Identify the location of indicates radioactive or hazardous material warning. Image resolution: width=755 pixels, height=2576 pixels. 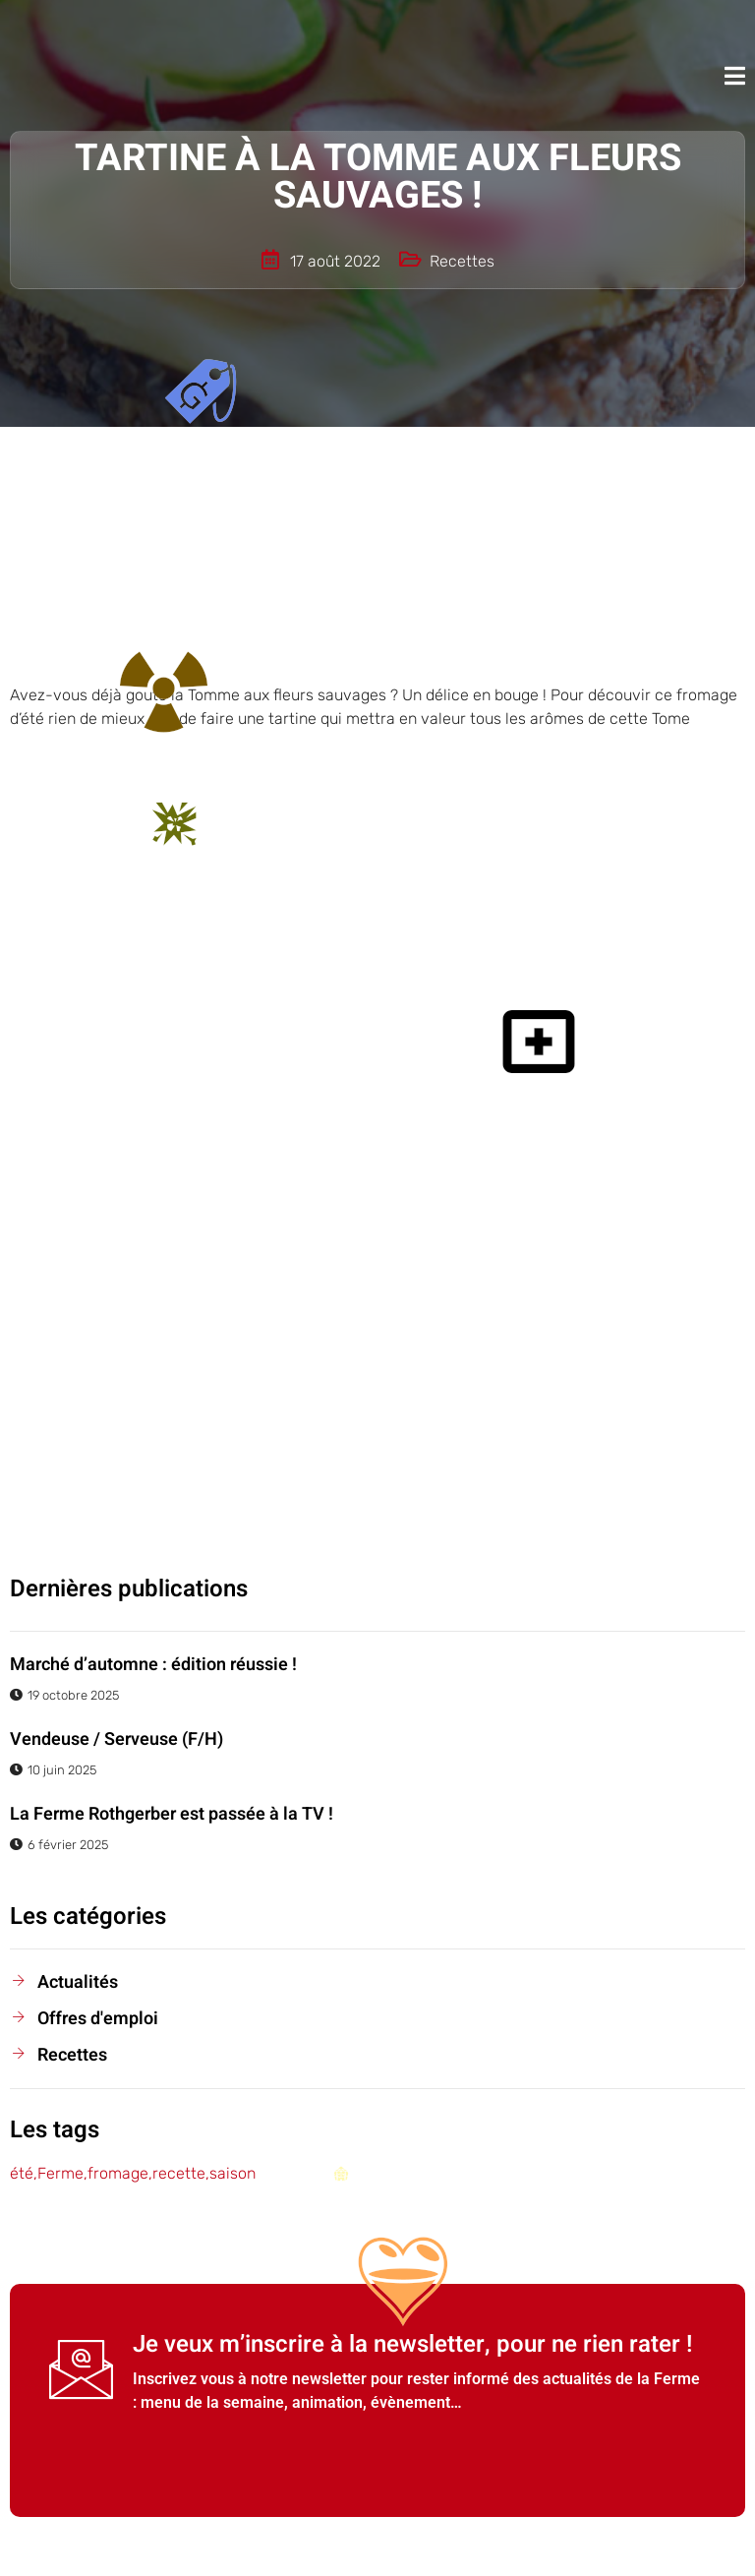
(163, 691).